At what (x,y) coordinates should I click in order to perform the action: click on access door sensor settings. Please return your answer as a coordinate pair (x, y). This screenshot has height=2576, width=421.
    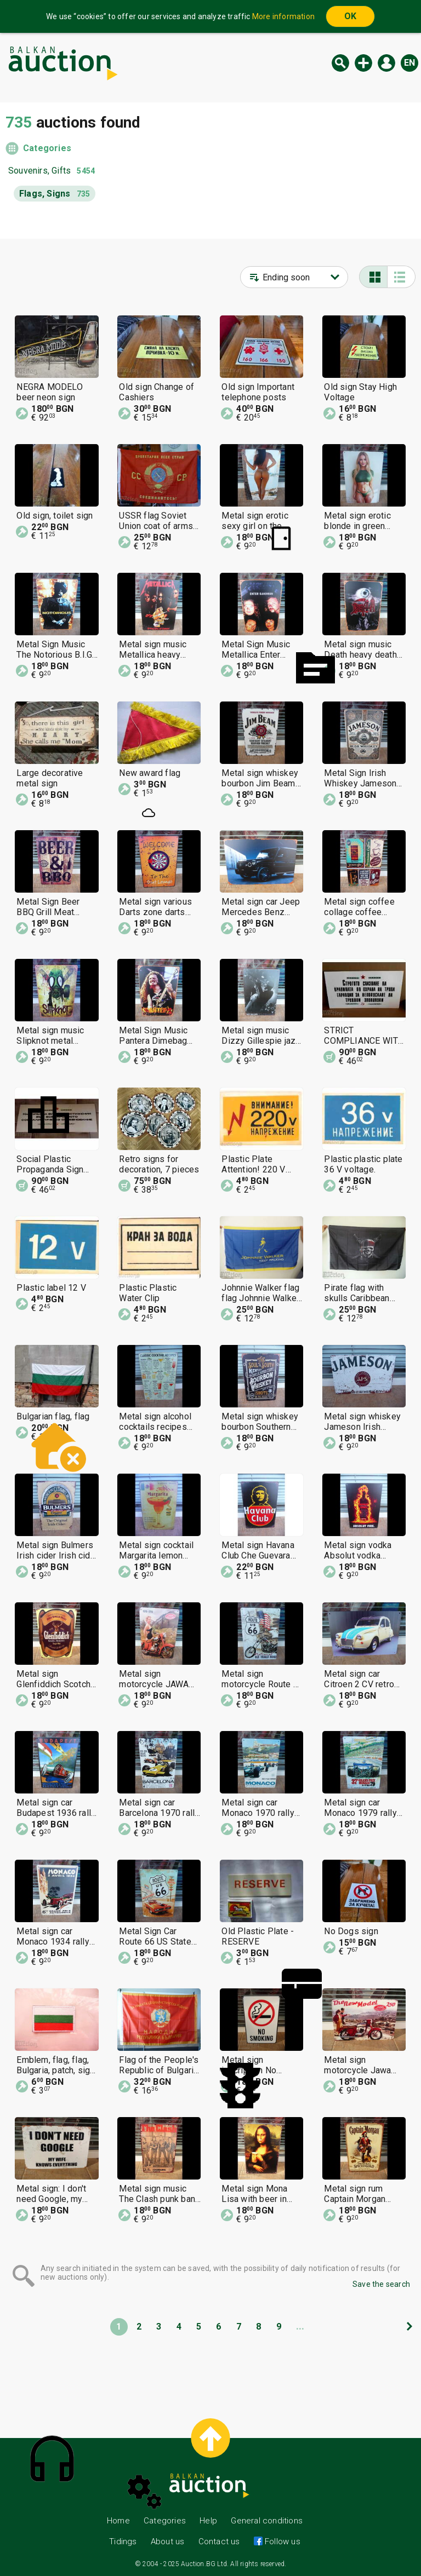
    Looking at the image, I should click on (281, 538).